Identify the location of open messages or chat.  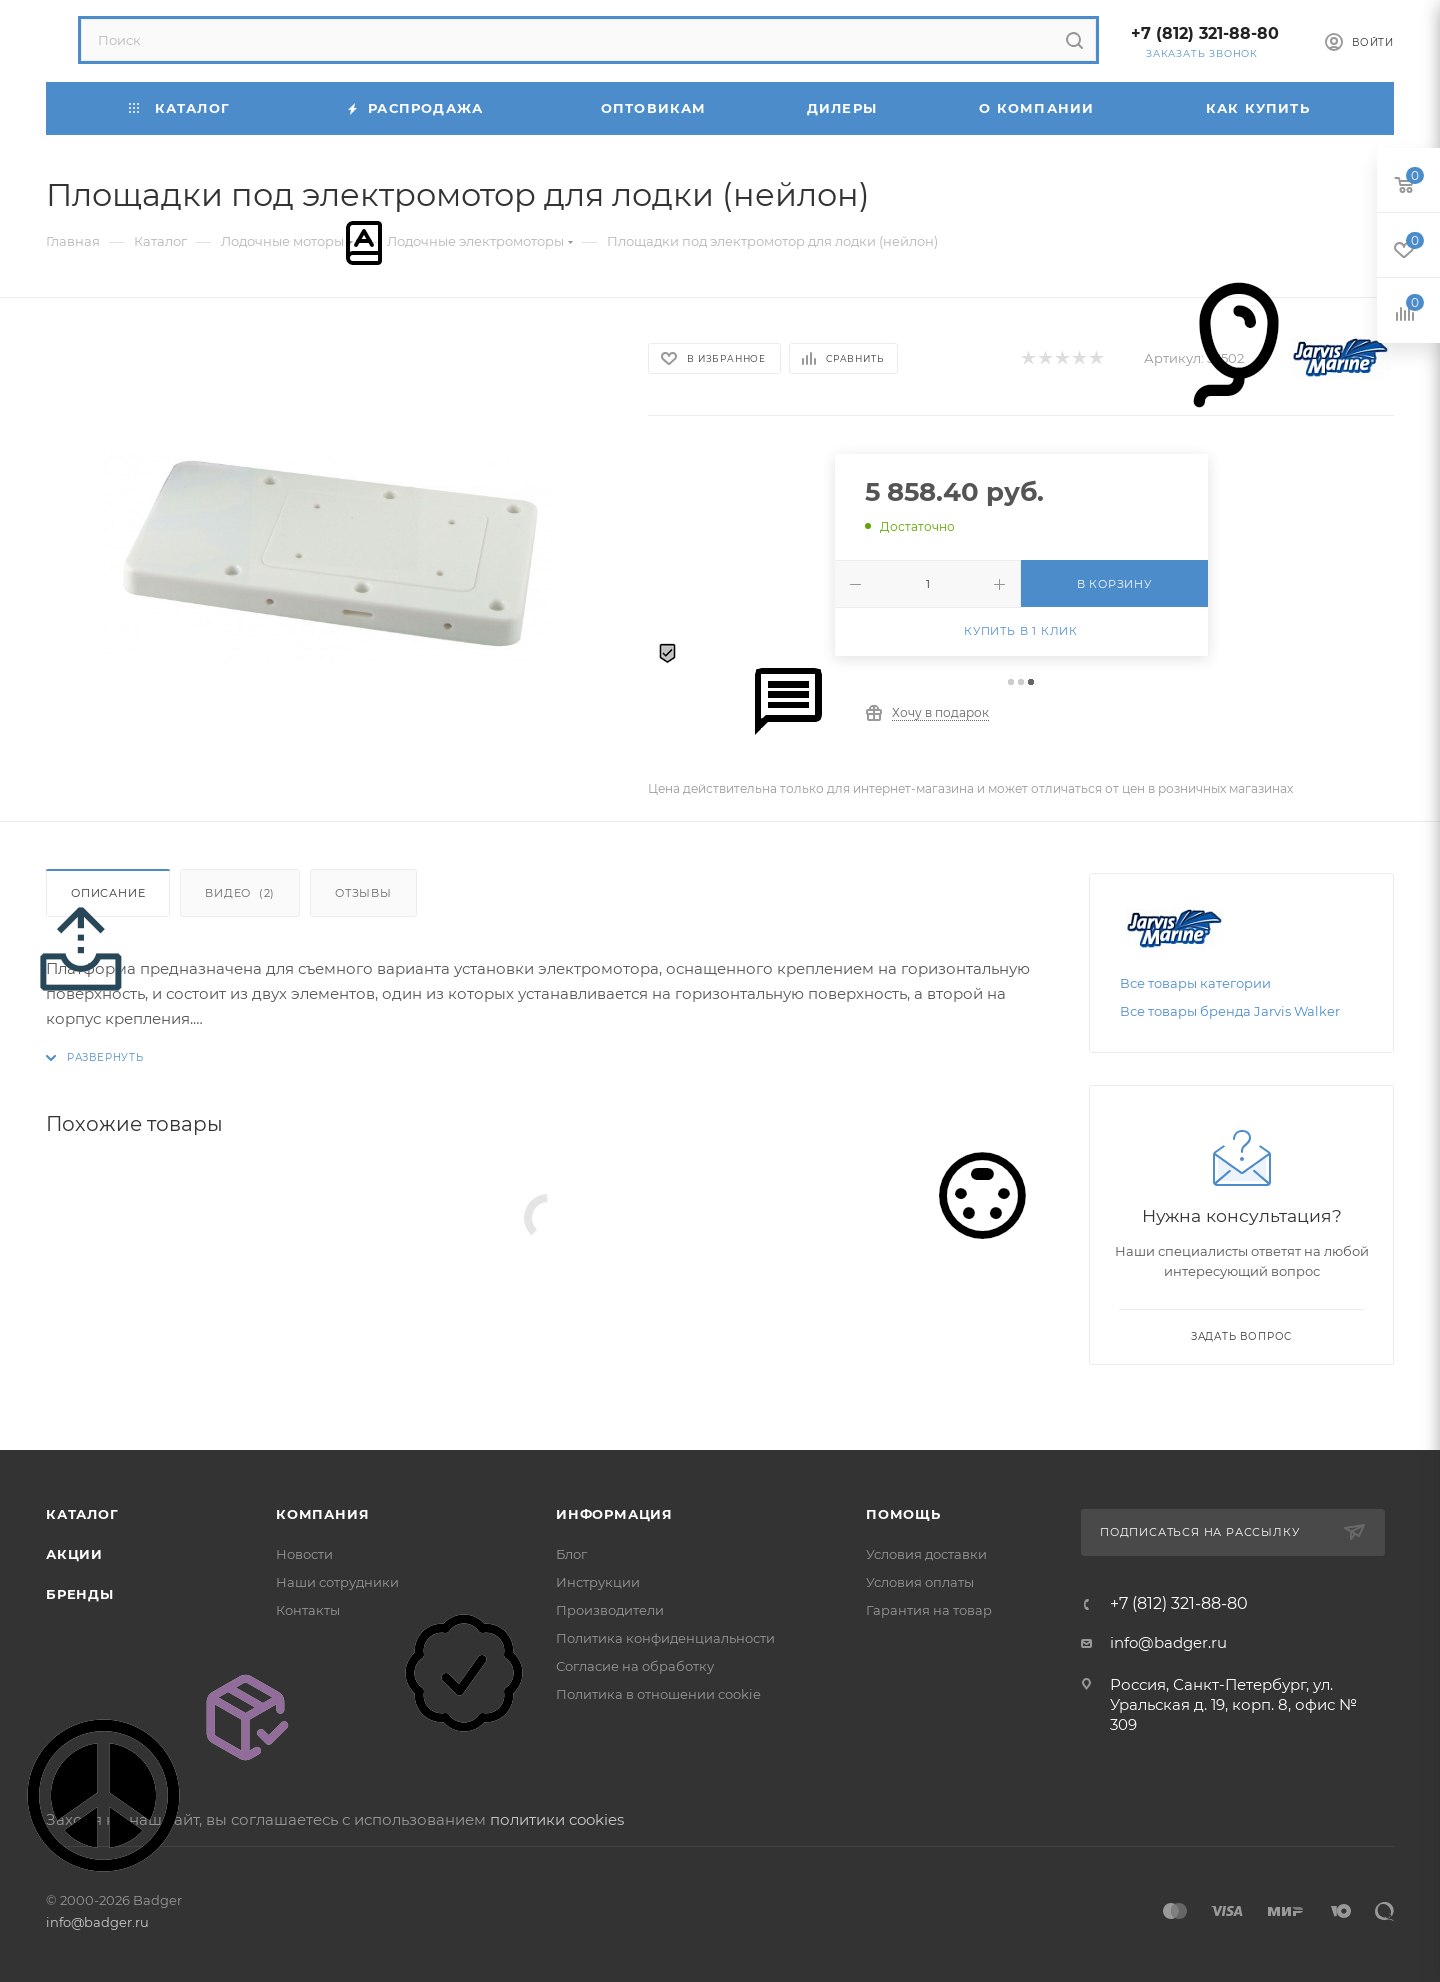
(788, 701).